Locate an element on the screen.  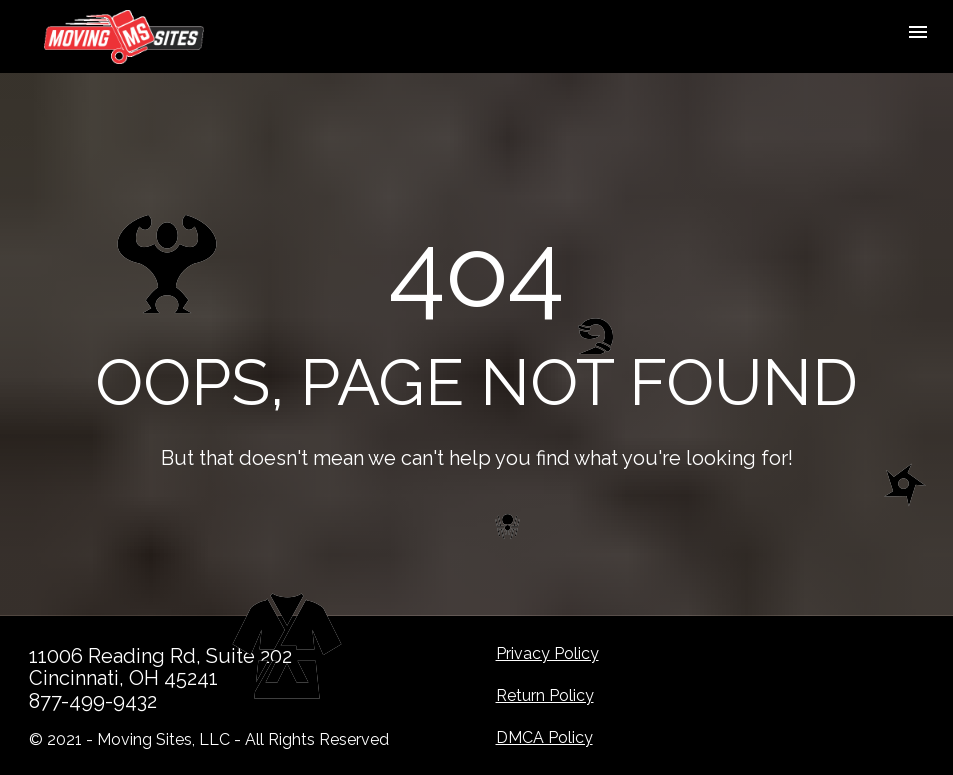
represents a sea creature or kraken in a game interface is located at coordinates (595, 336).